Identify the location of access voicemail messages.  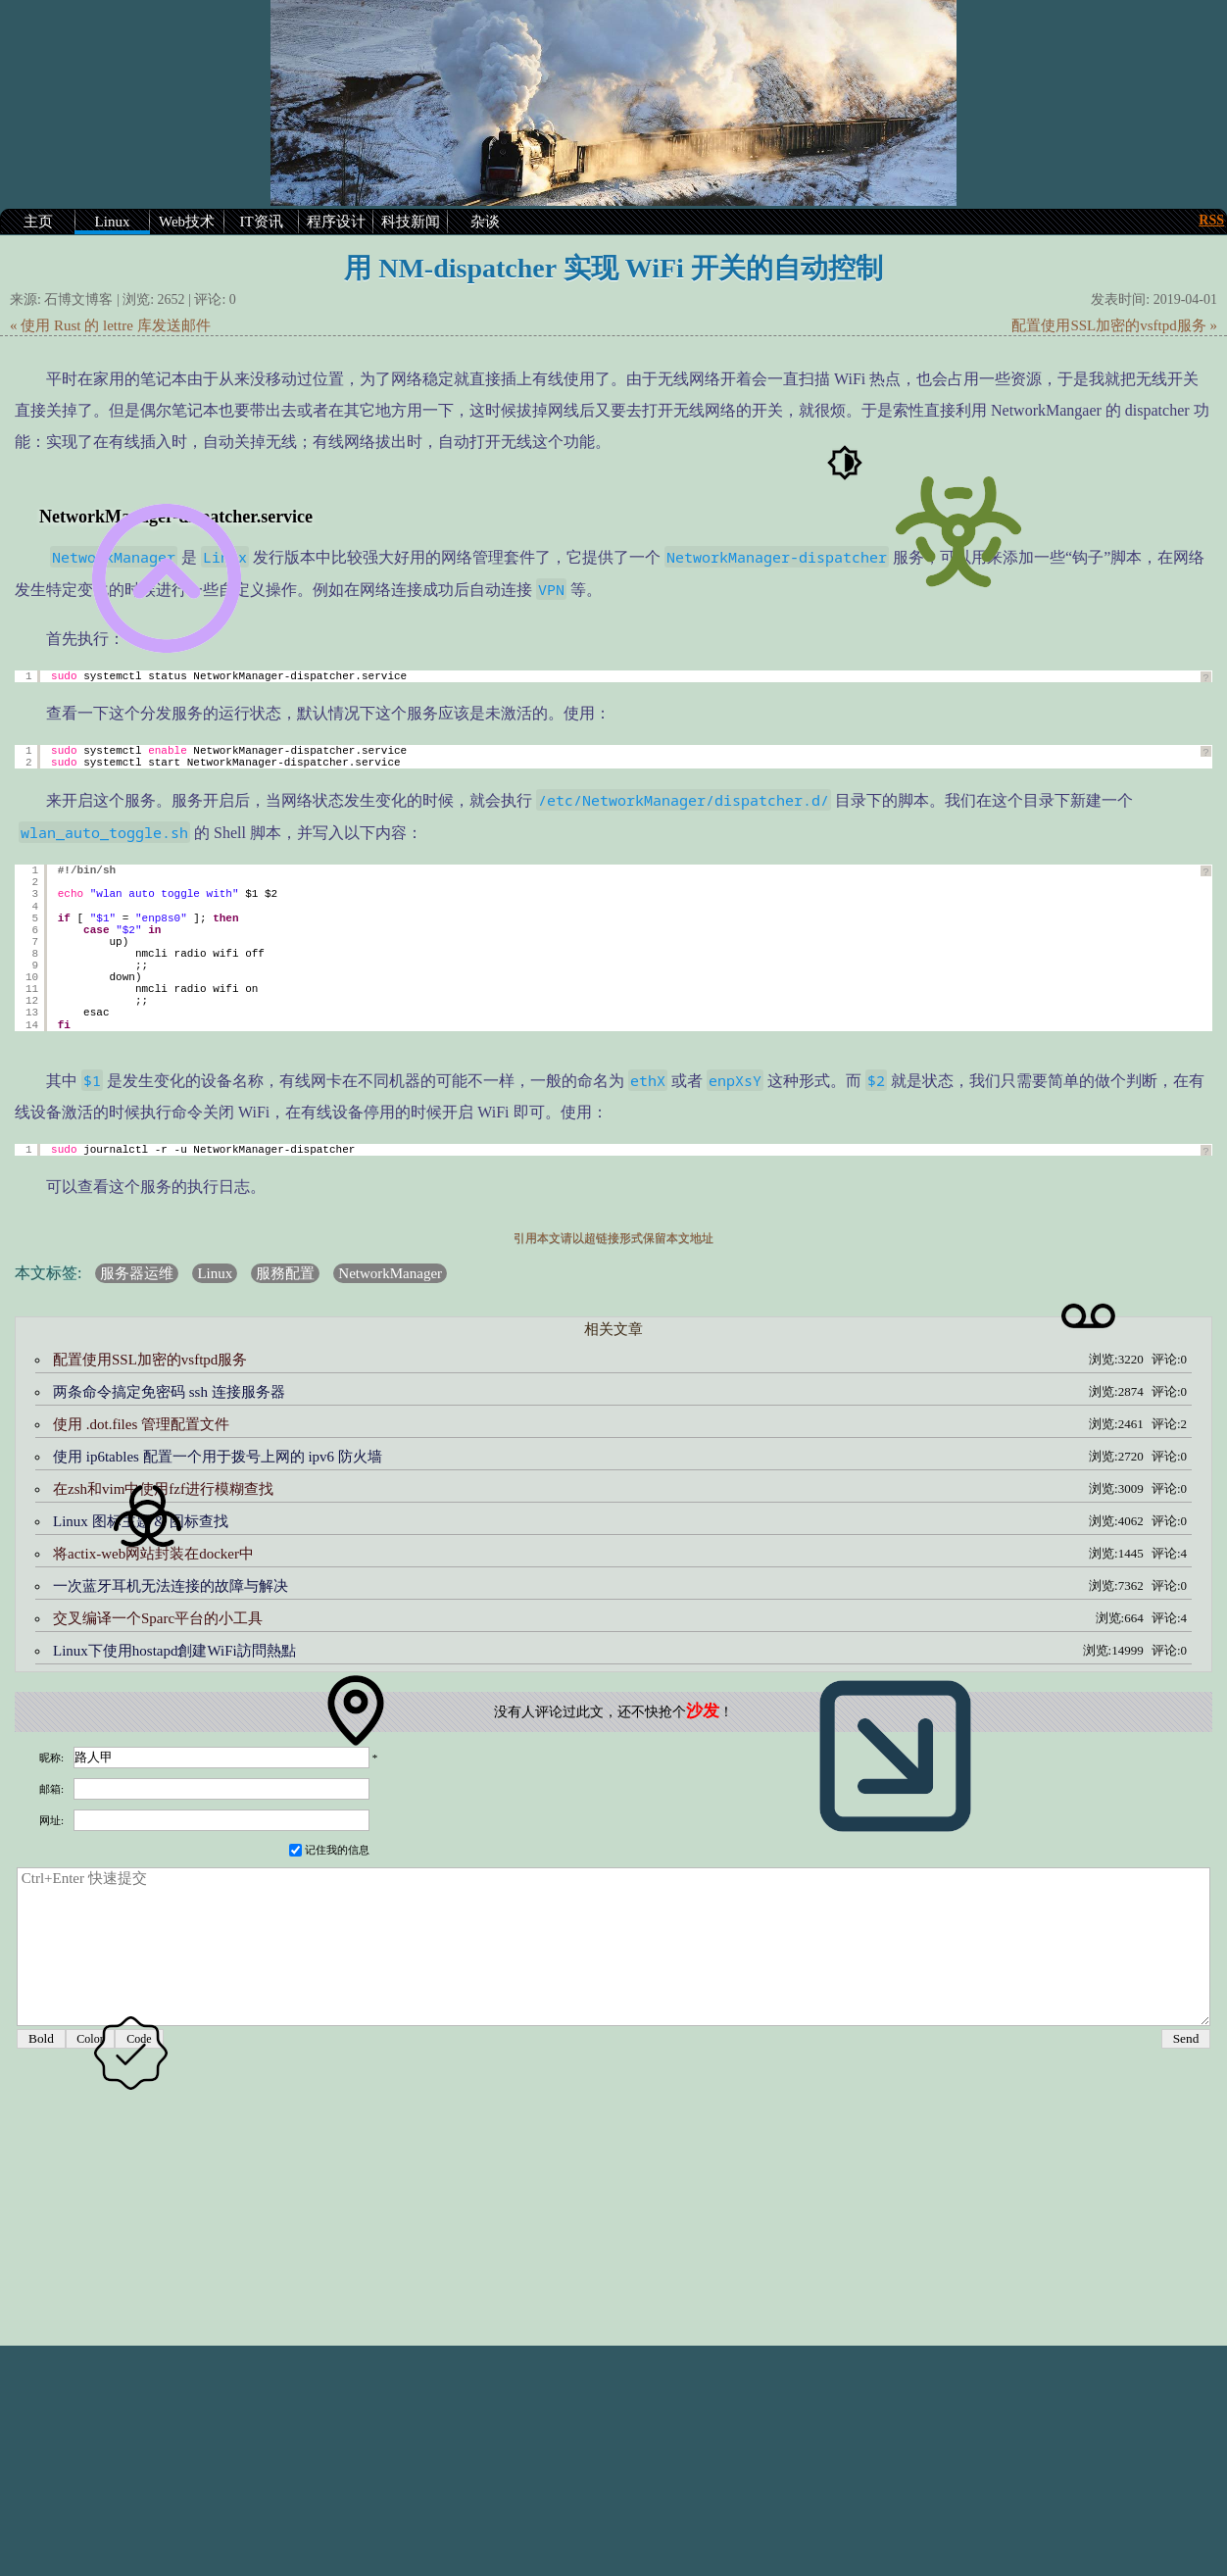
(1088, 1316).